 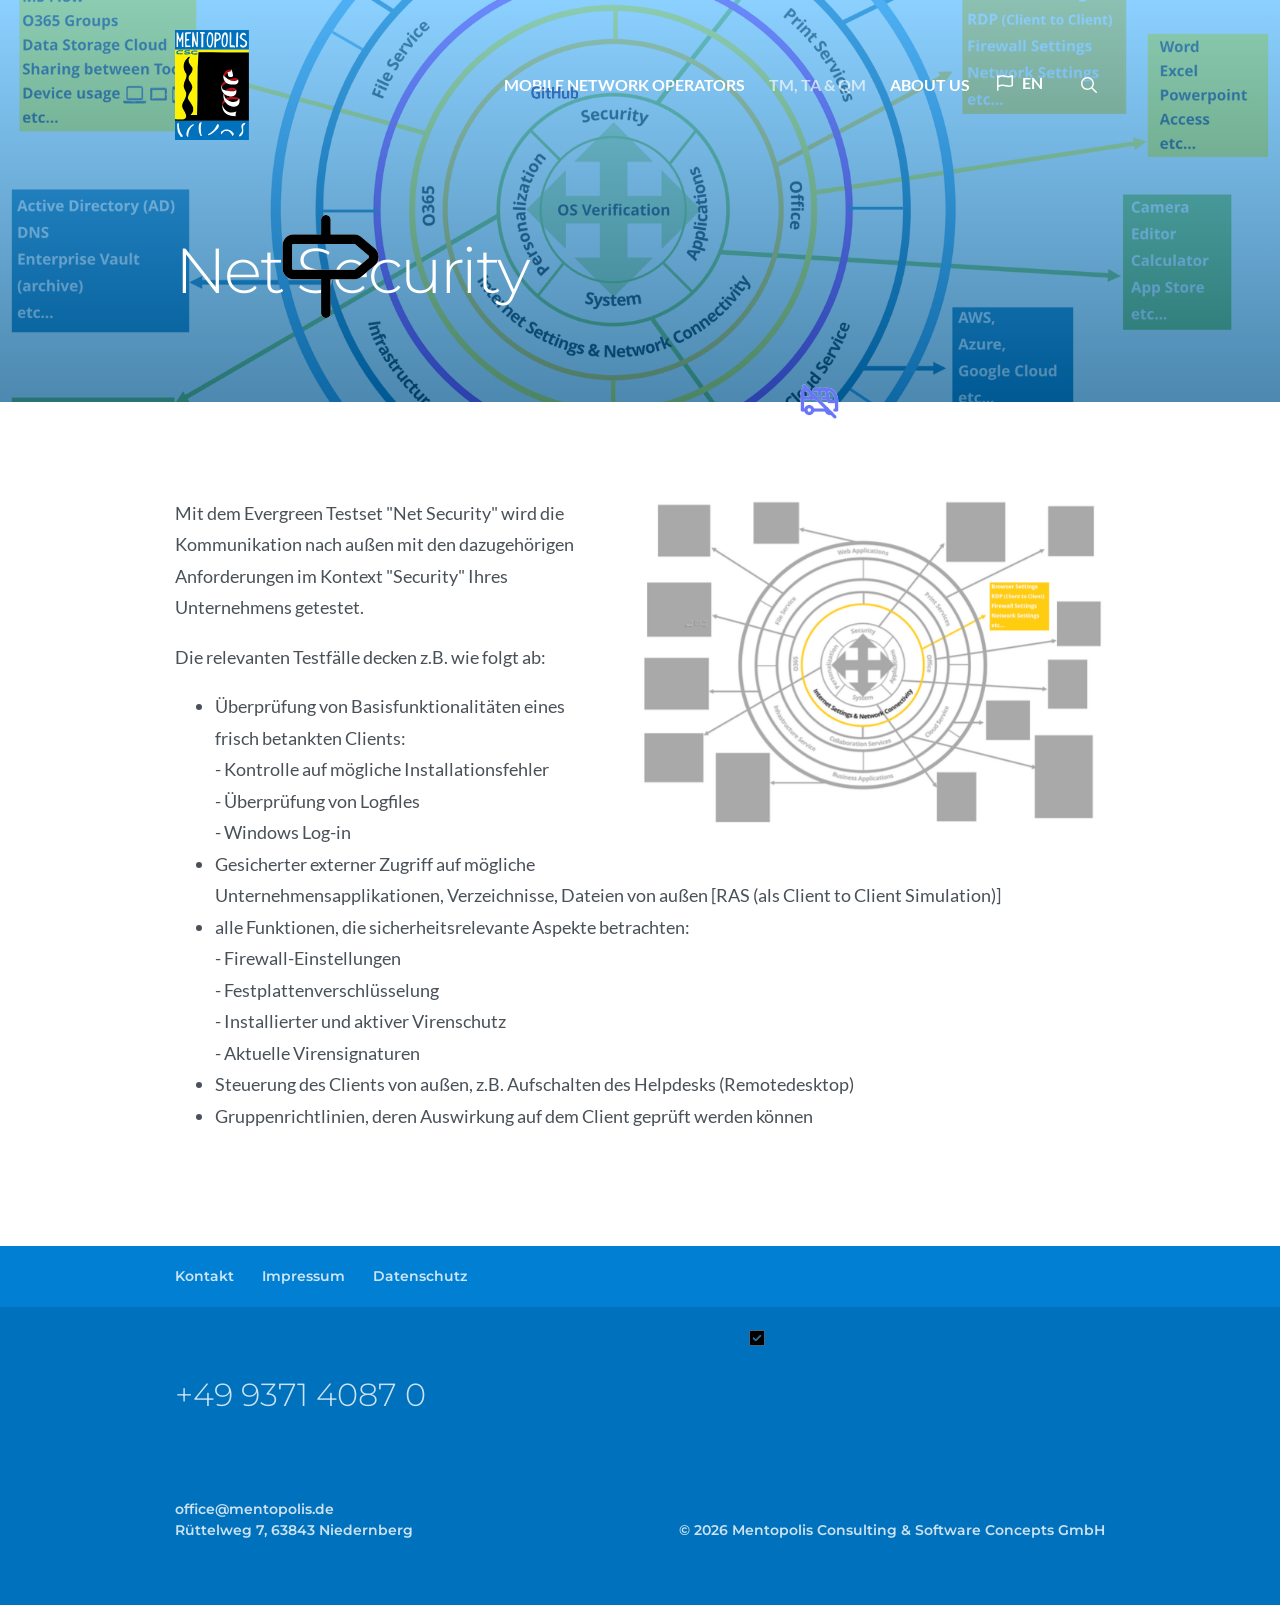 I want to click on view project milestones, so click(x=327, y=266).